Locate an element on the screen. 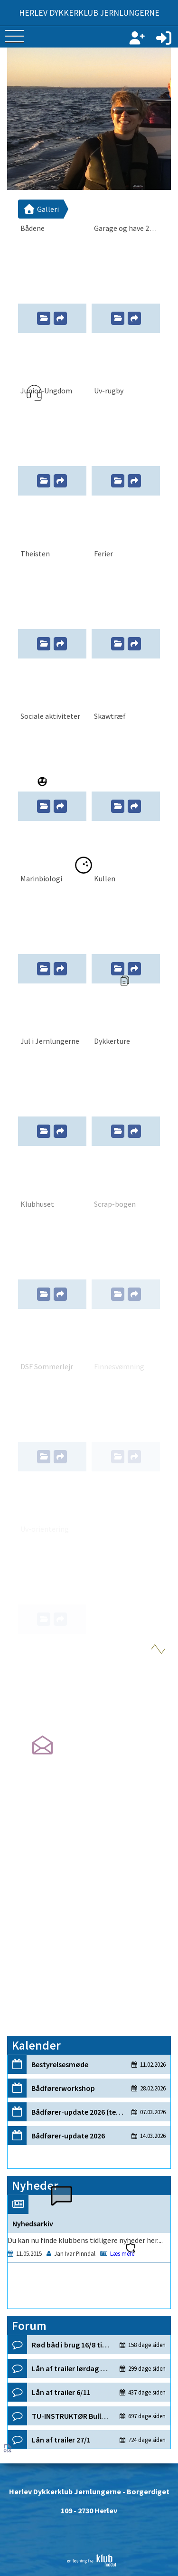 This screenshot has height=2576, width=178. toggle triangle waveform in audio synthesizer is located at coordinates (158, 1649).